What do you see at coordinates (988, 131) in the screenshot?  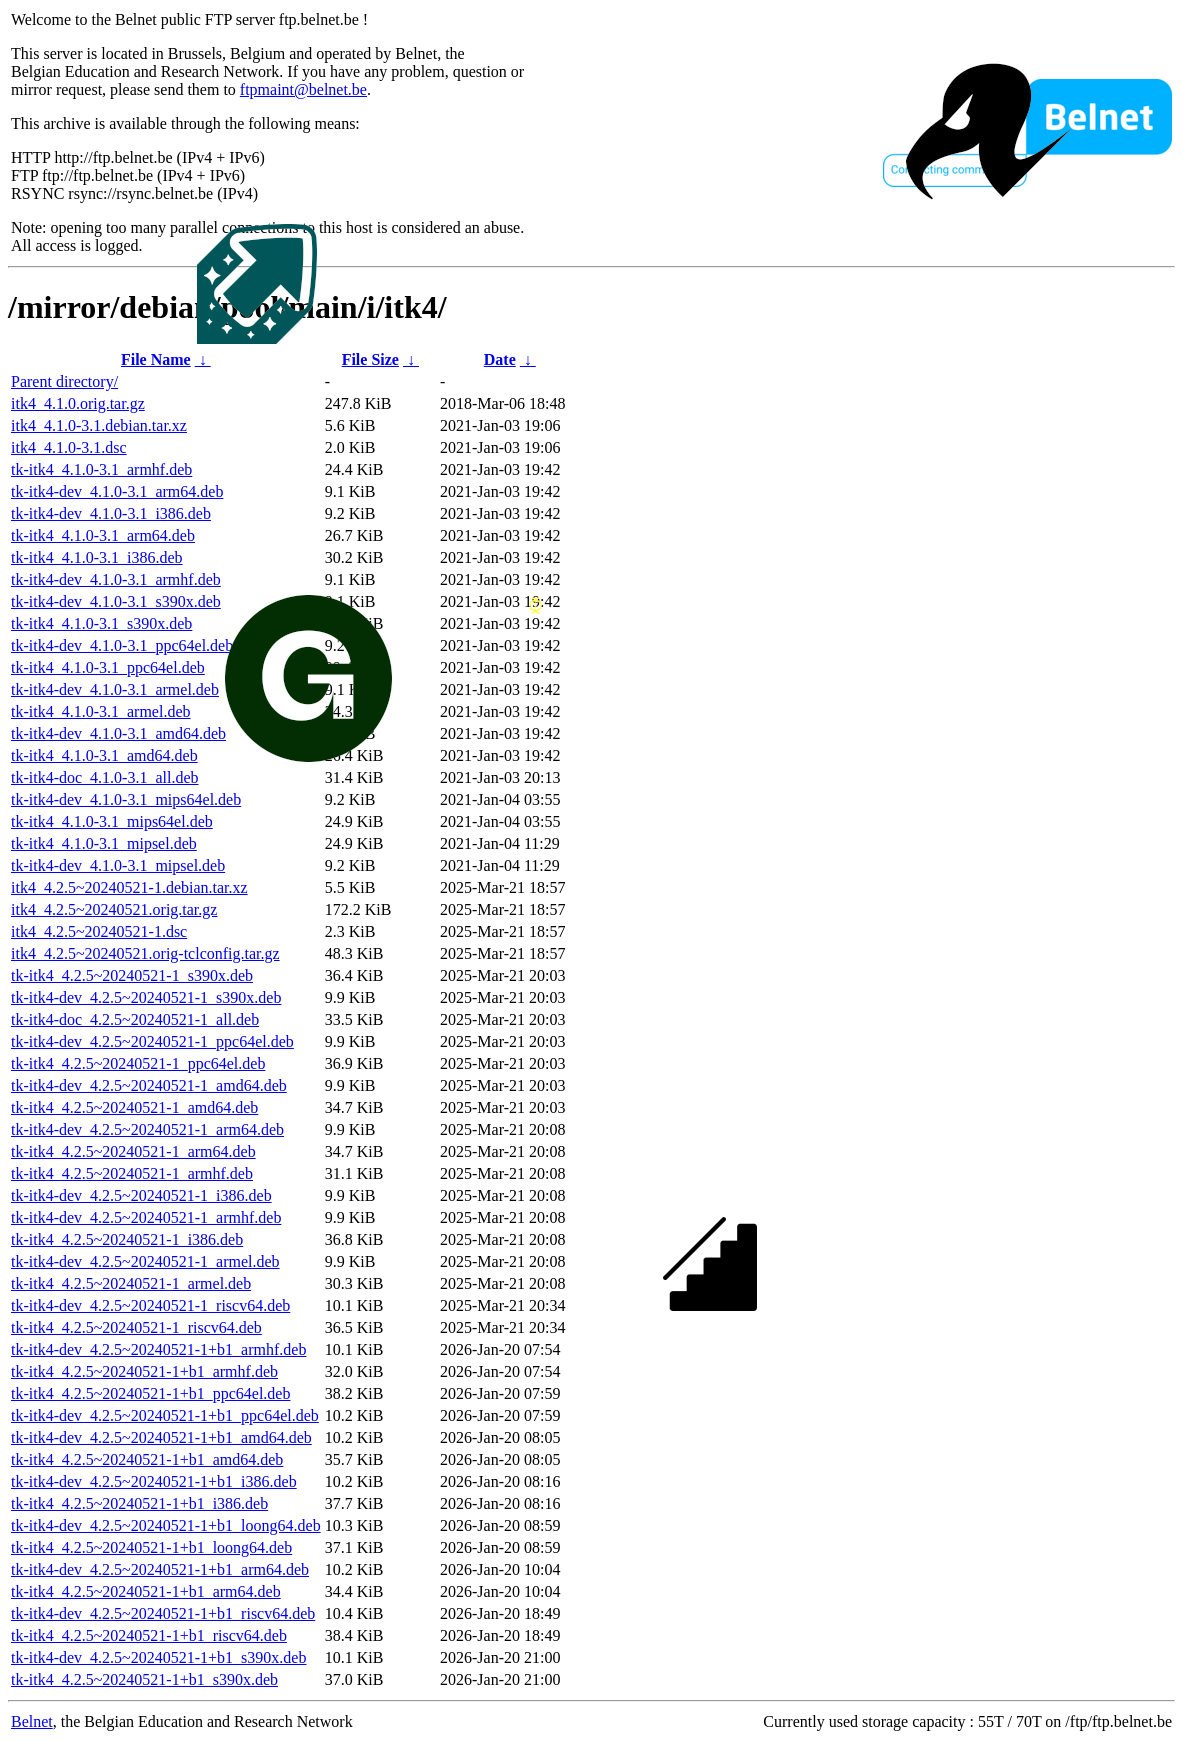 I see `visit The Register technology news website` at bounding box center [988, 131].